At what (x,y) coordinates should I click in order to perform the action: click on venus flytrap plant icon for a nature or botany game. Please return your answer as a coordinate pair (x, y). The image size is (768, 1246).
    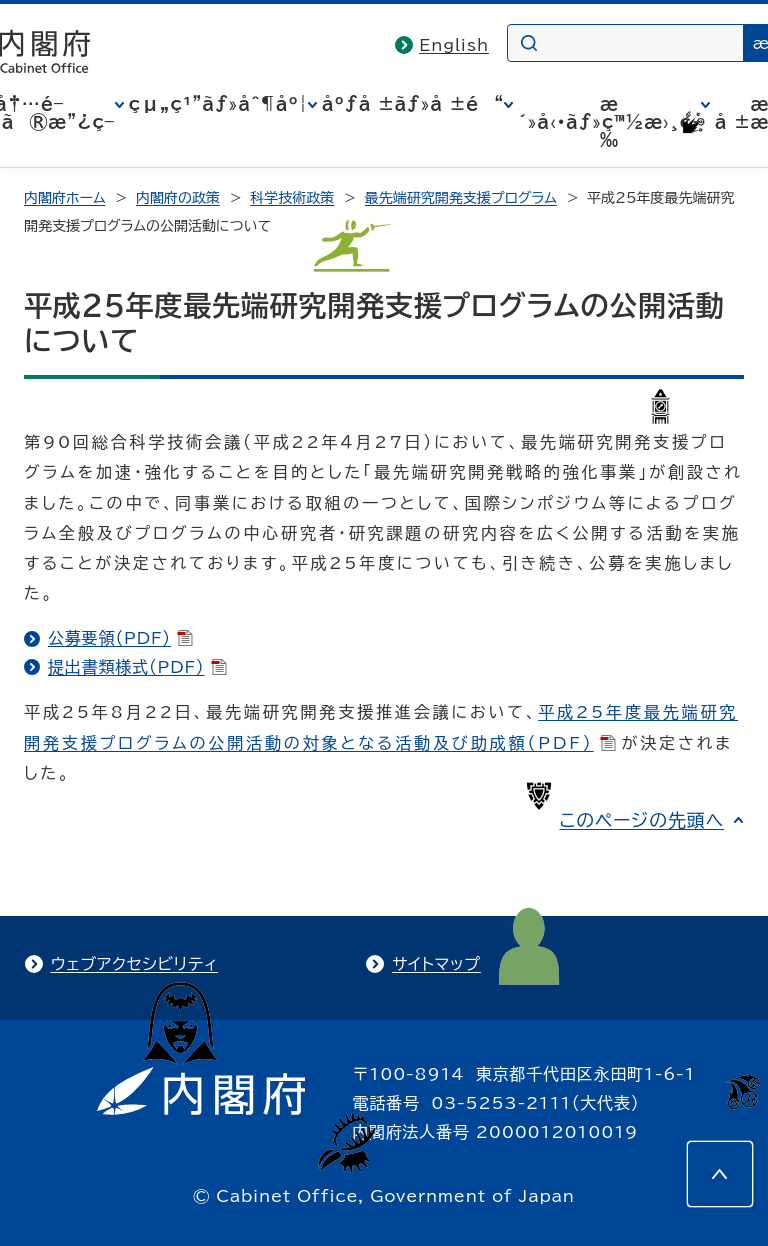
    Looking at the image, I should click on (347, 1141).